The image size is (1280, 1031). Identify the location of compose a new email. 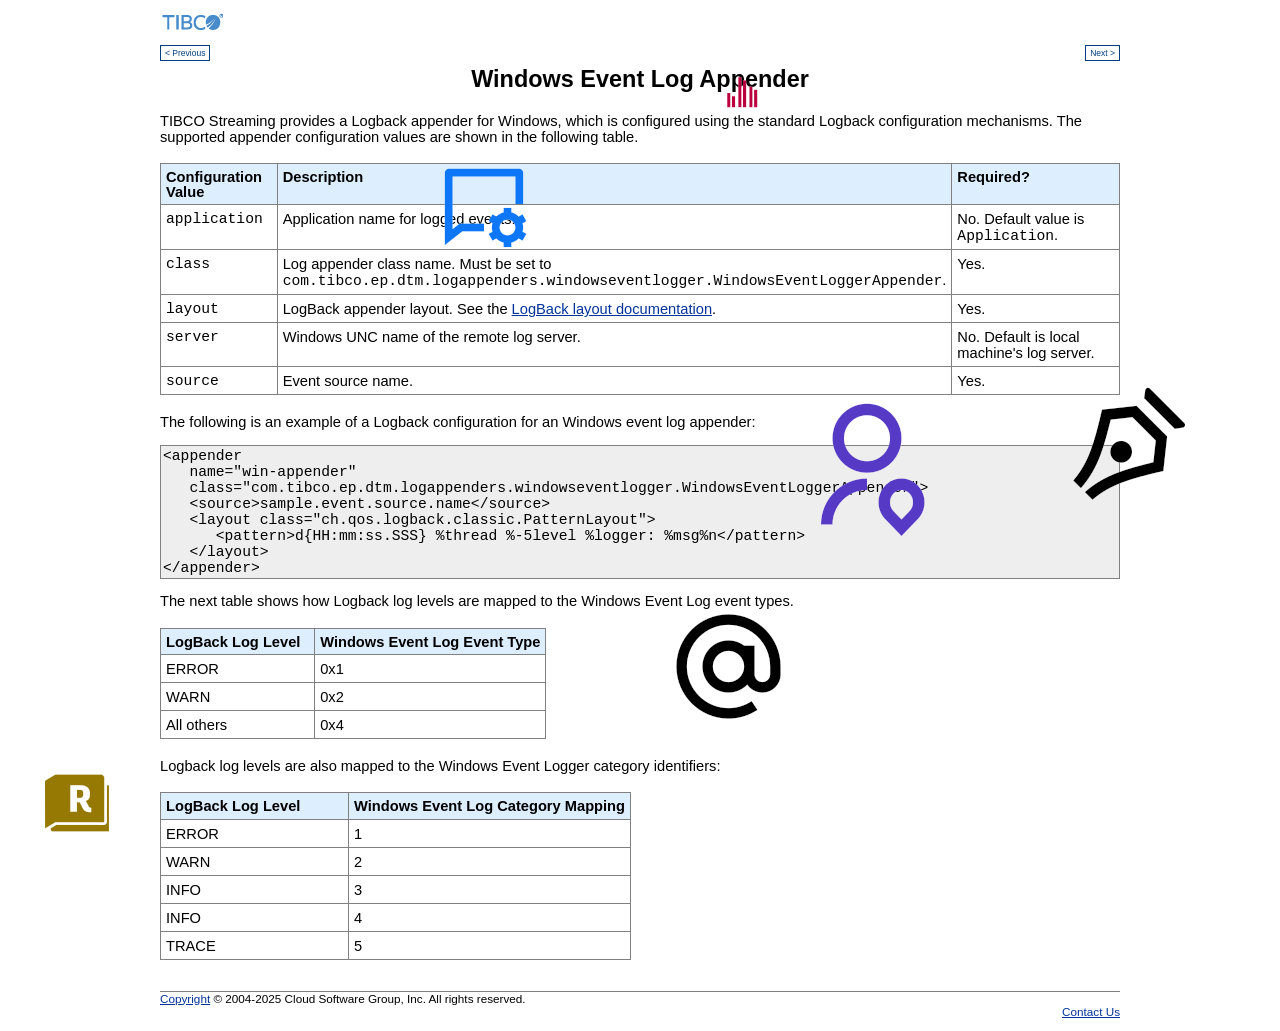
(728, 666).